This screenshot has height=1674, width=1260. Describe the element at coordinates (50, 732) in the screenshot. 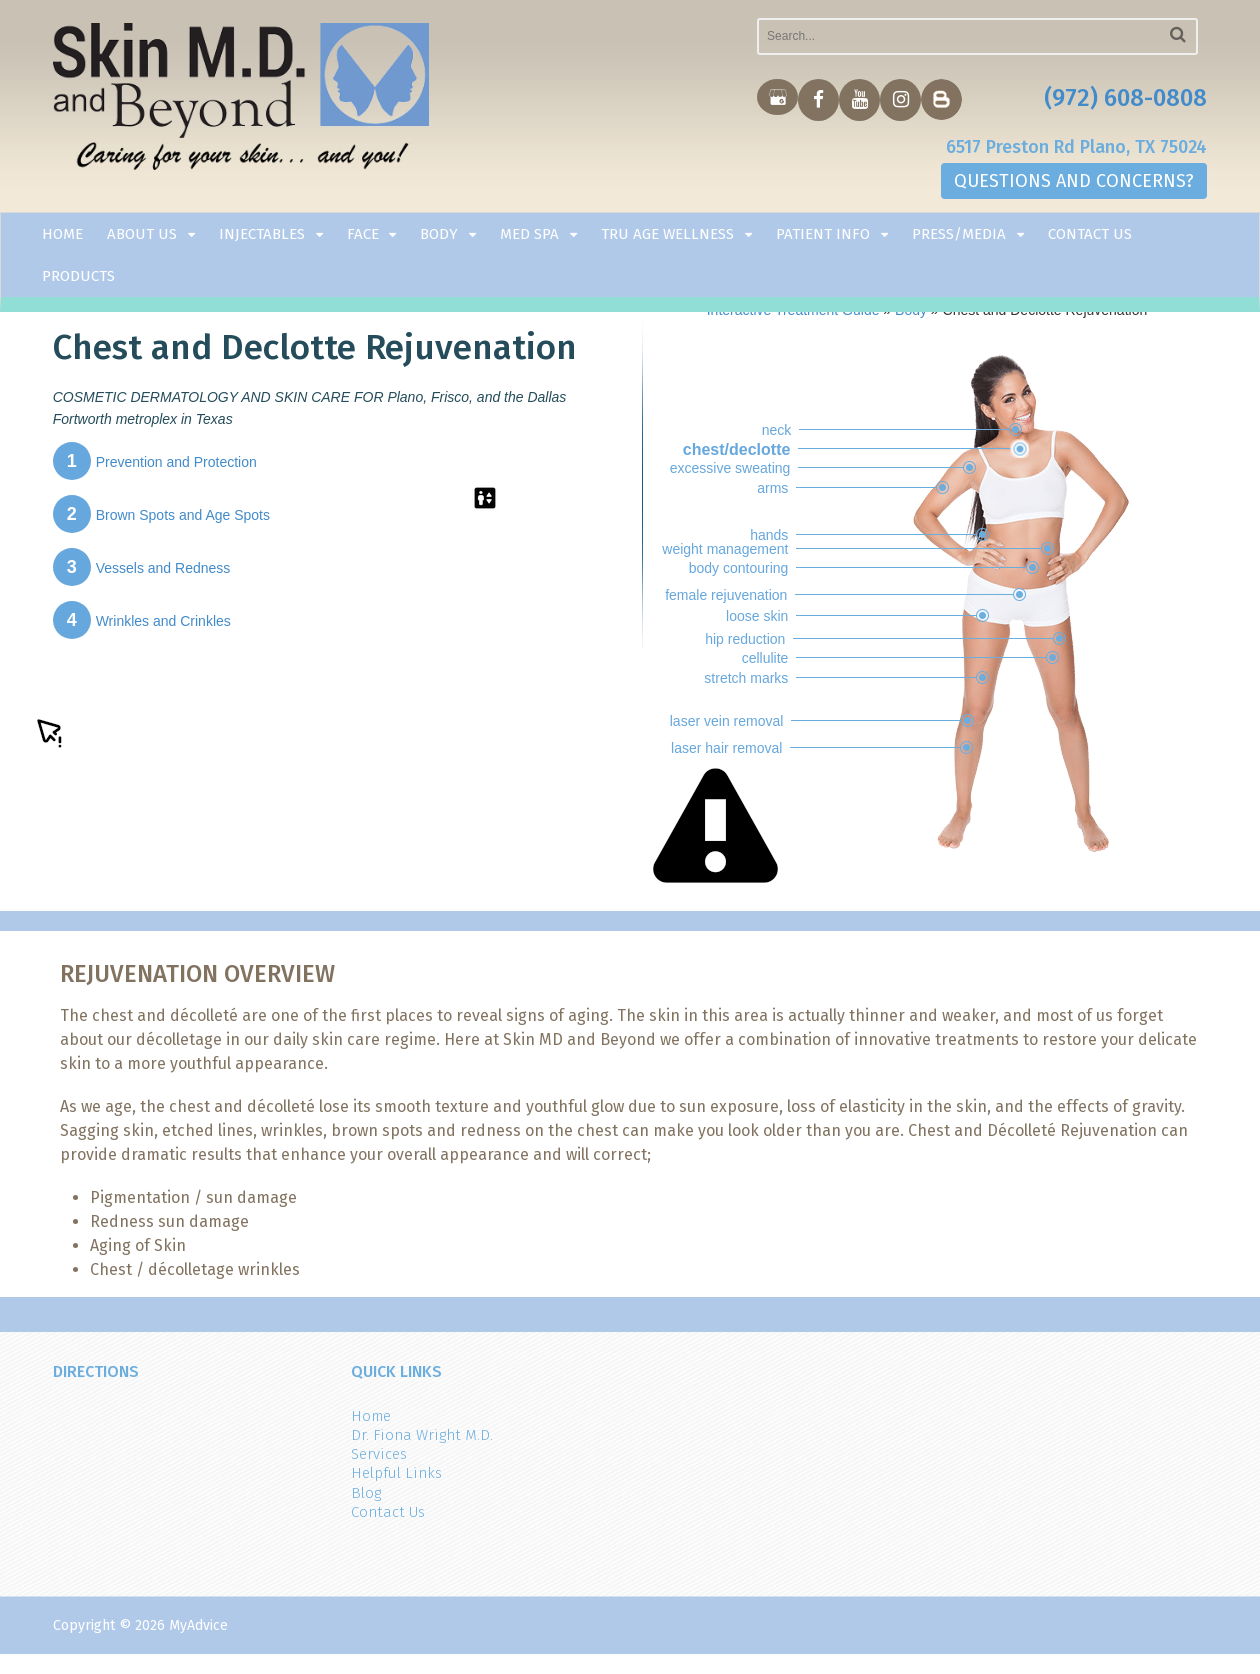

I see `cursor error or interaction warning` at that location.